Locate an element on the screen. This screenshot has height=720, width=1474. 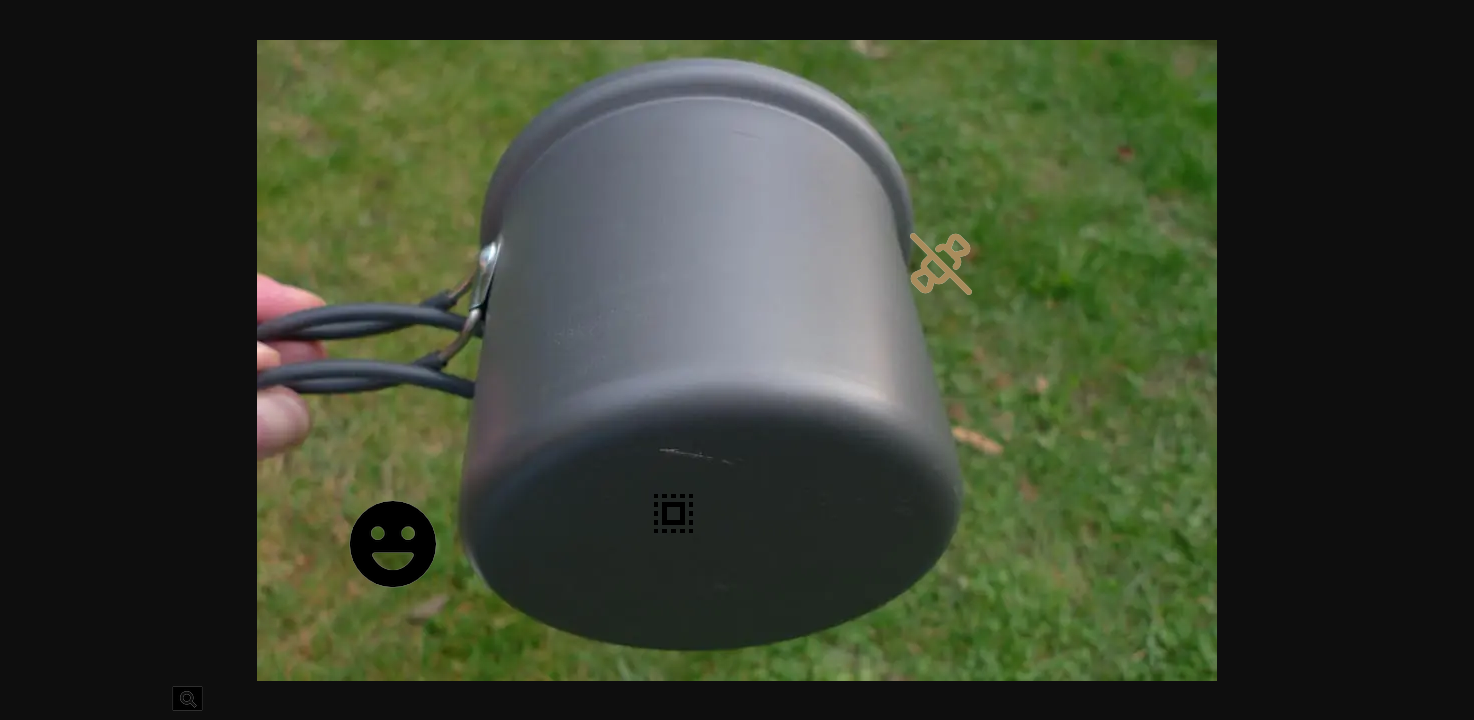
select all items in the current view is located at coordinates (673, 513).